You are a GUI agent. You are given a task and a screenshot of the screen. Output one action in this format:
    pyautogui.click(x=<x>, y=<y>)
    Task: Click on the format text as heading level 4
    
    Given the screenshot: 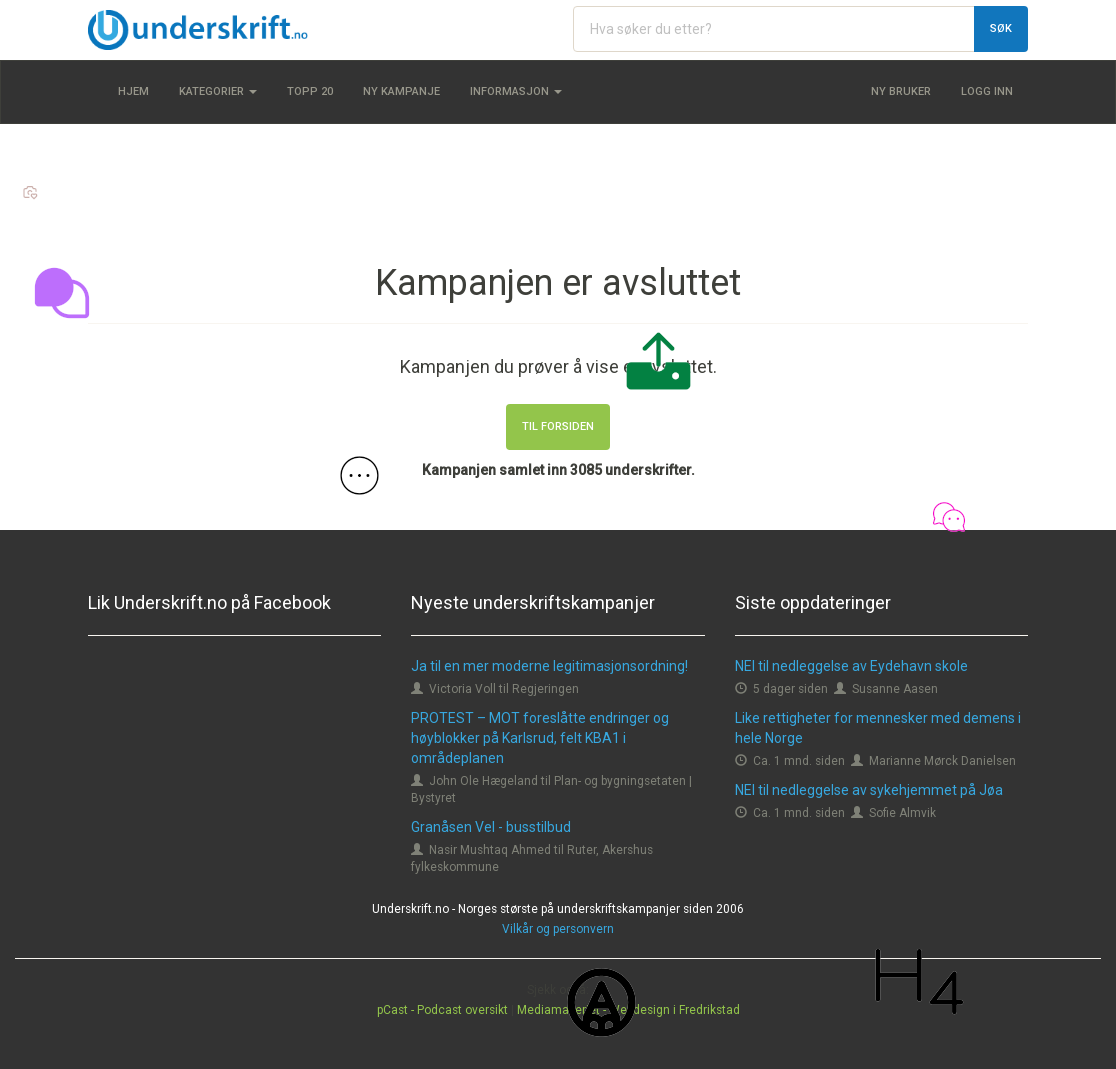 What is the action you would take?
    pyautogui.click(x=913, y=980)
    